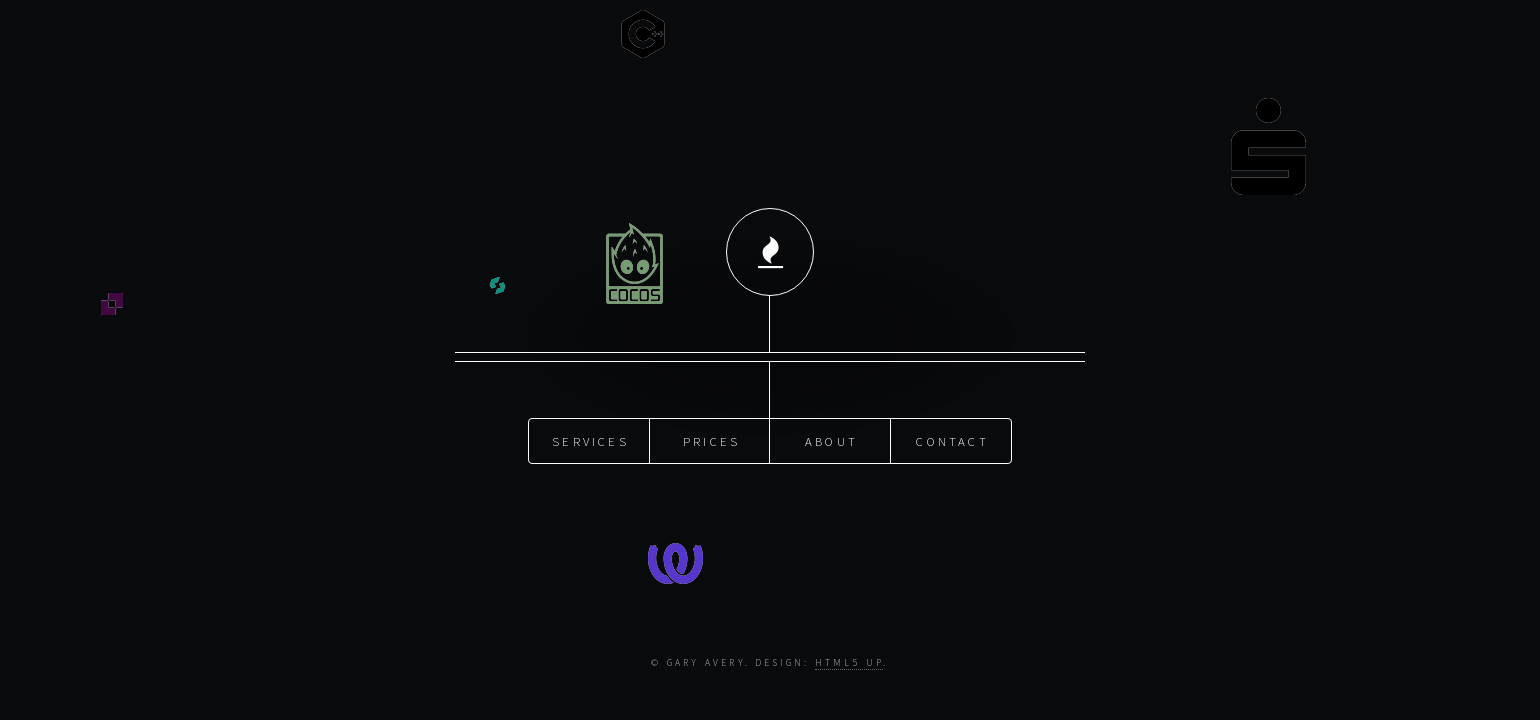 Image resolution: width=1540 pixels, height=720 pixels. What do you see at coordinates (1268, 146) in the screenshot?
I see `open the Sparkasse banking app` at bounding box center [1268, 146].